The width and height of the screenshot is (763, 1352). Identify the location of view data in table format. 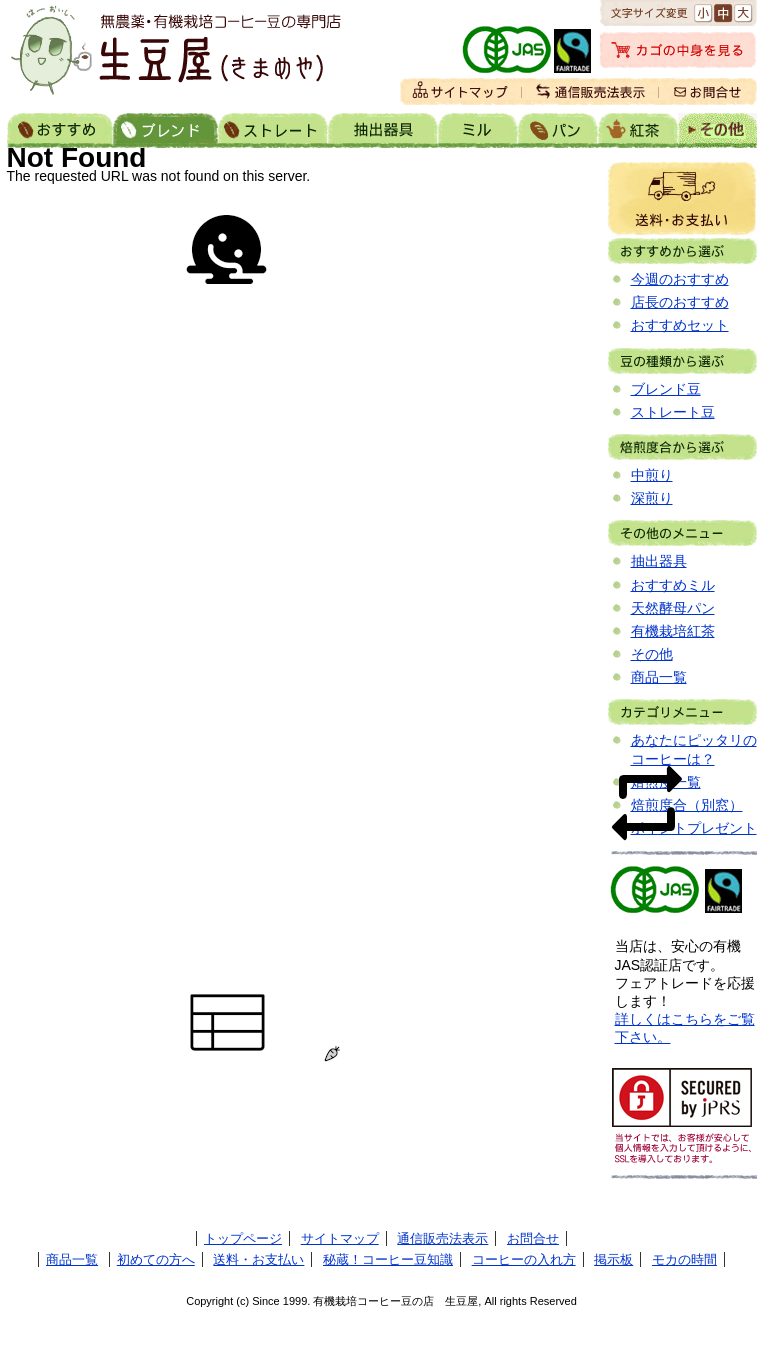
(227, 1022).